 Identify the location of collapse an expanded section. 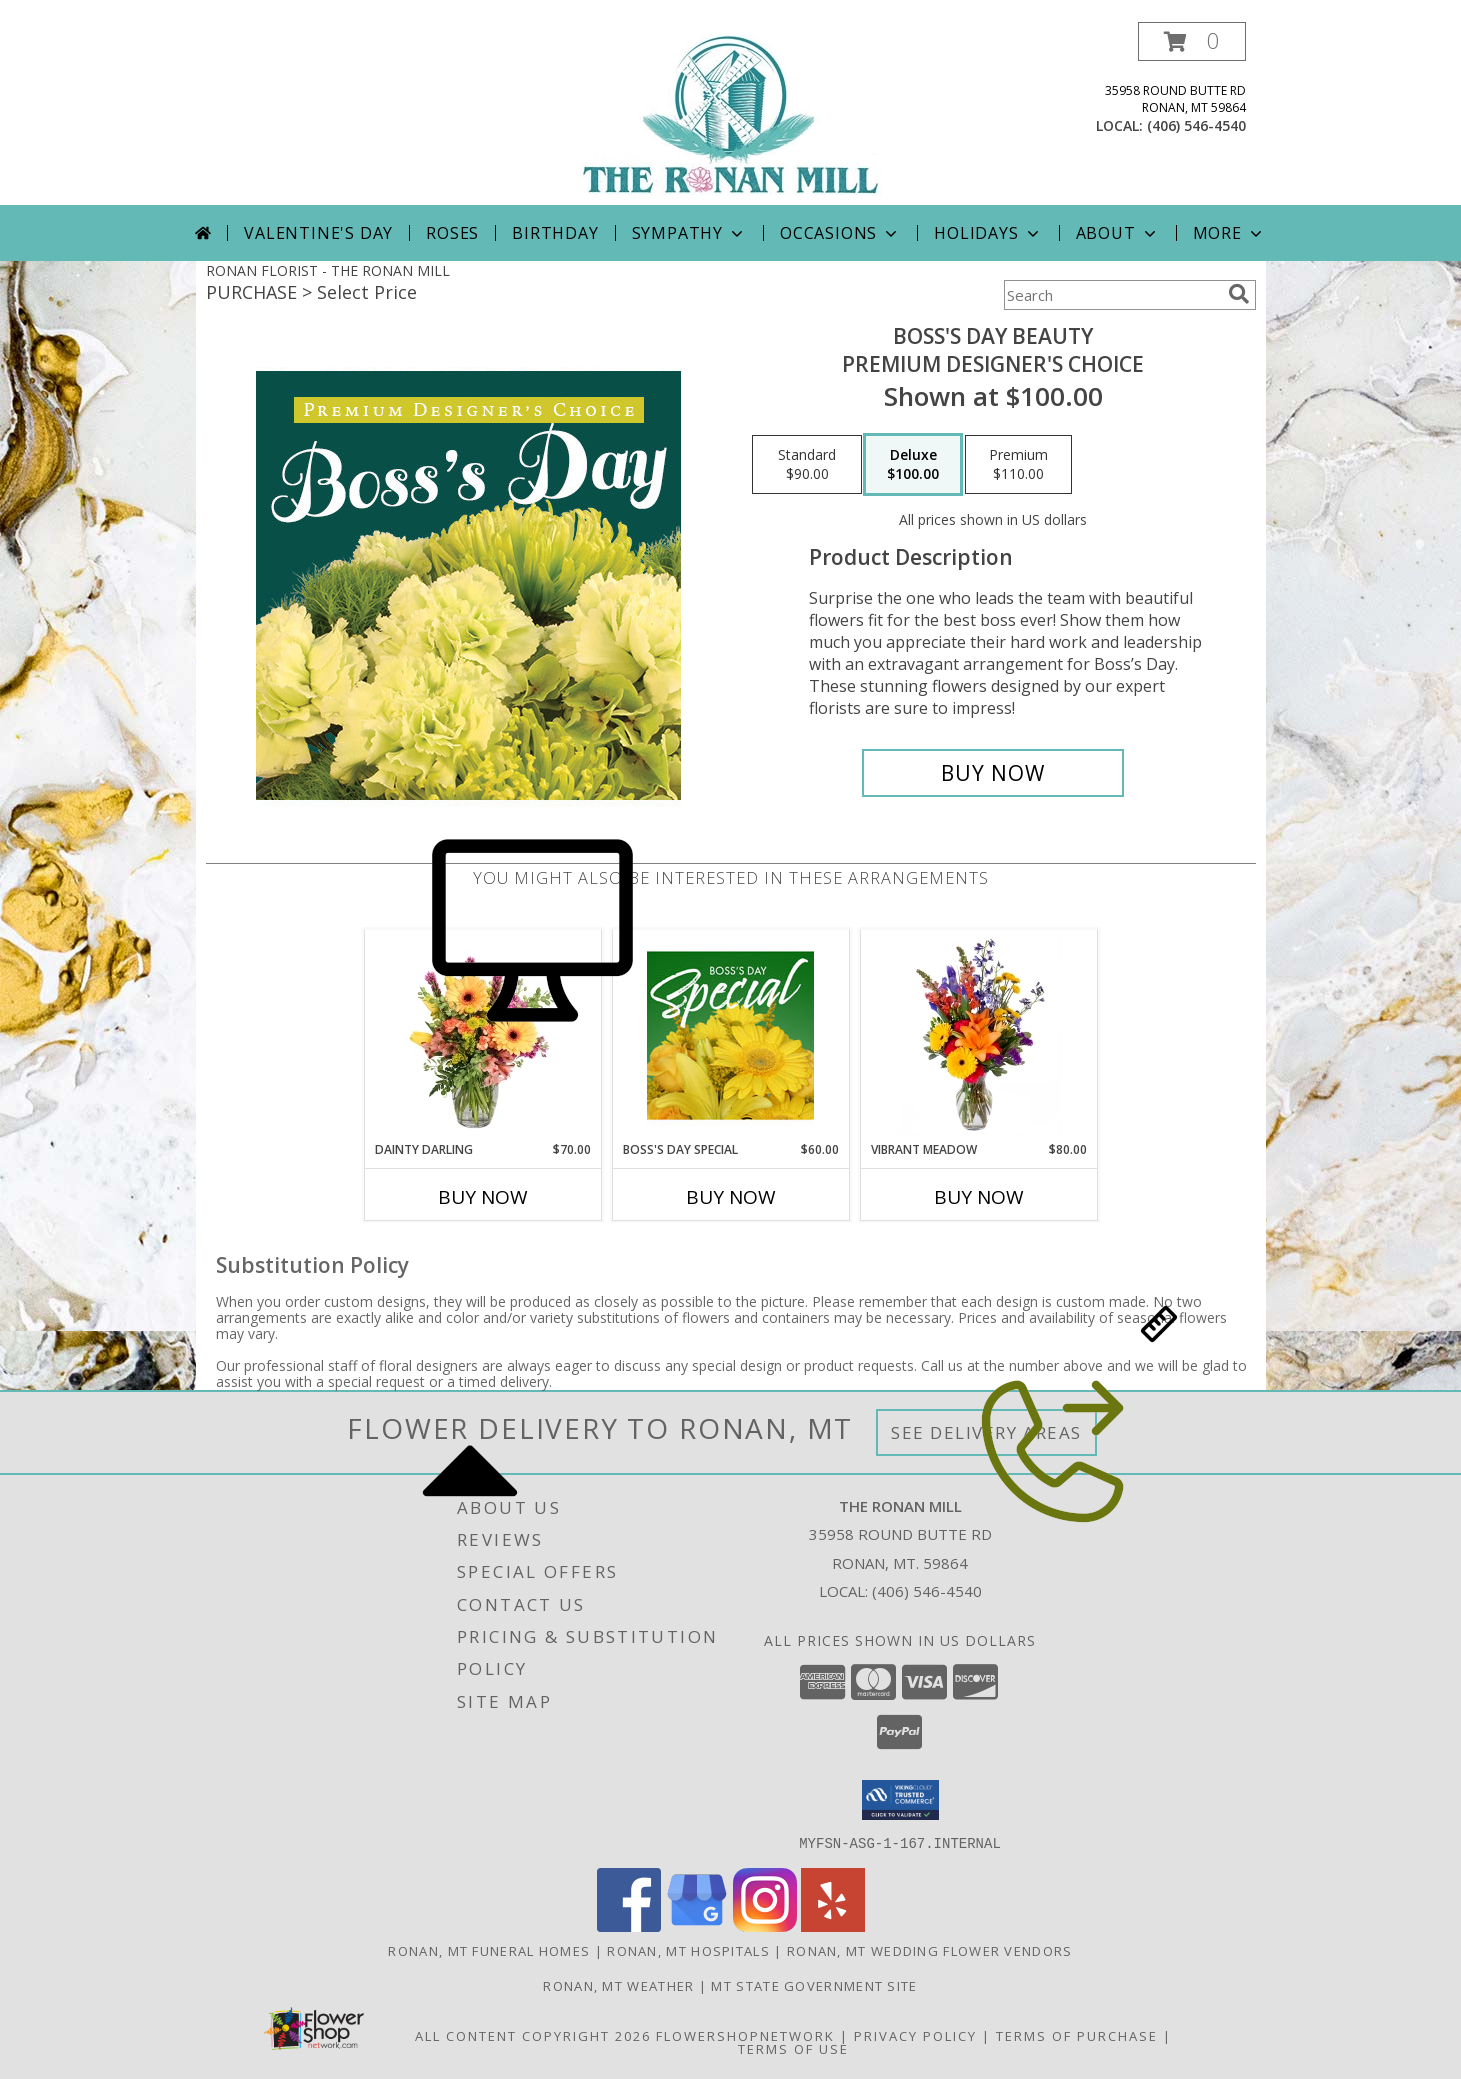
(470, 1470).